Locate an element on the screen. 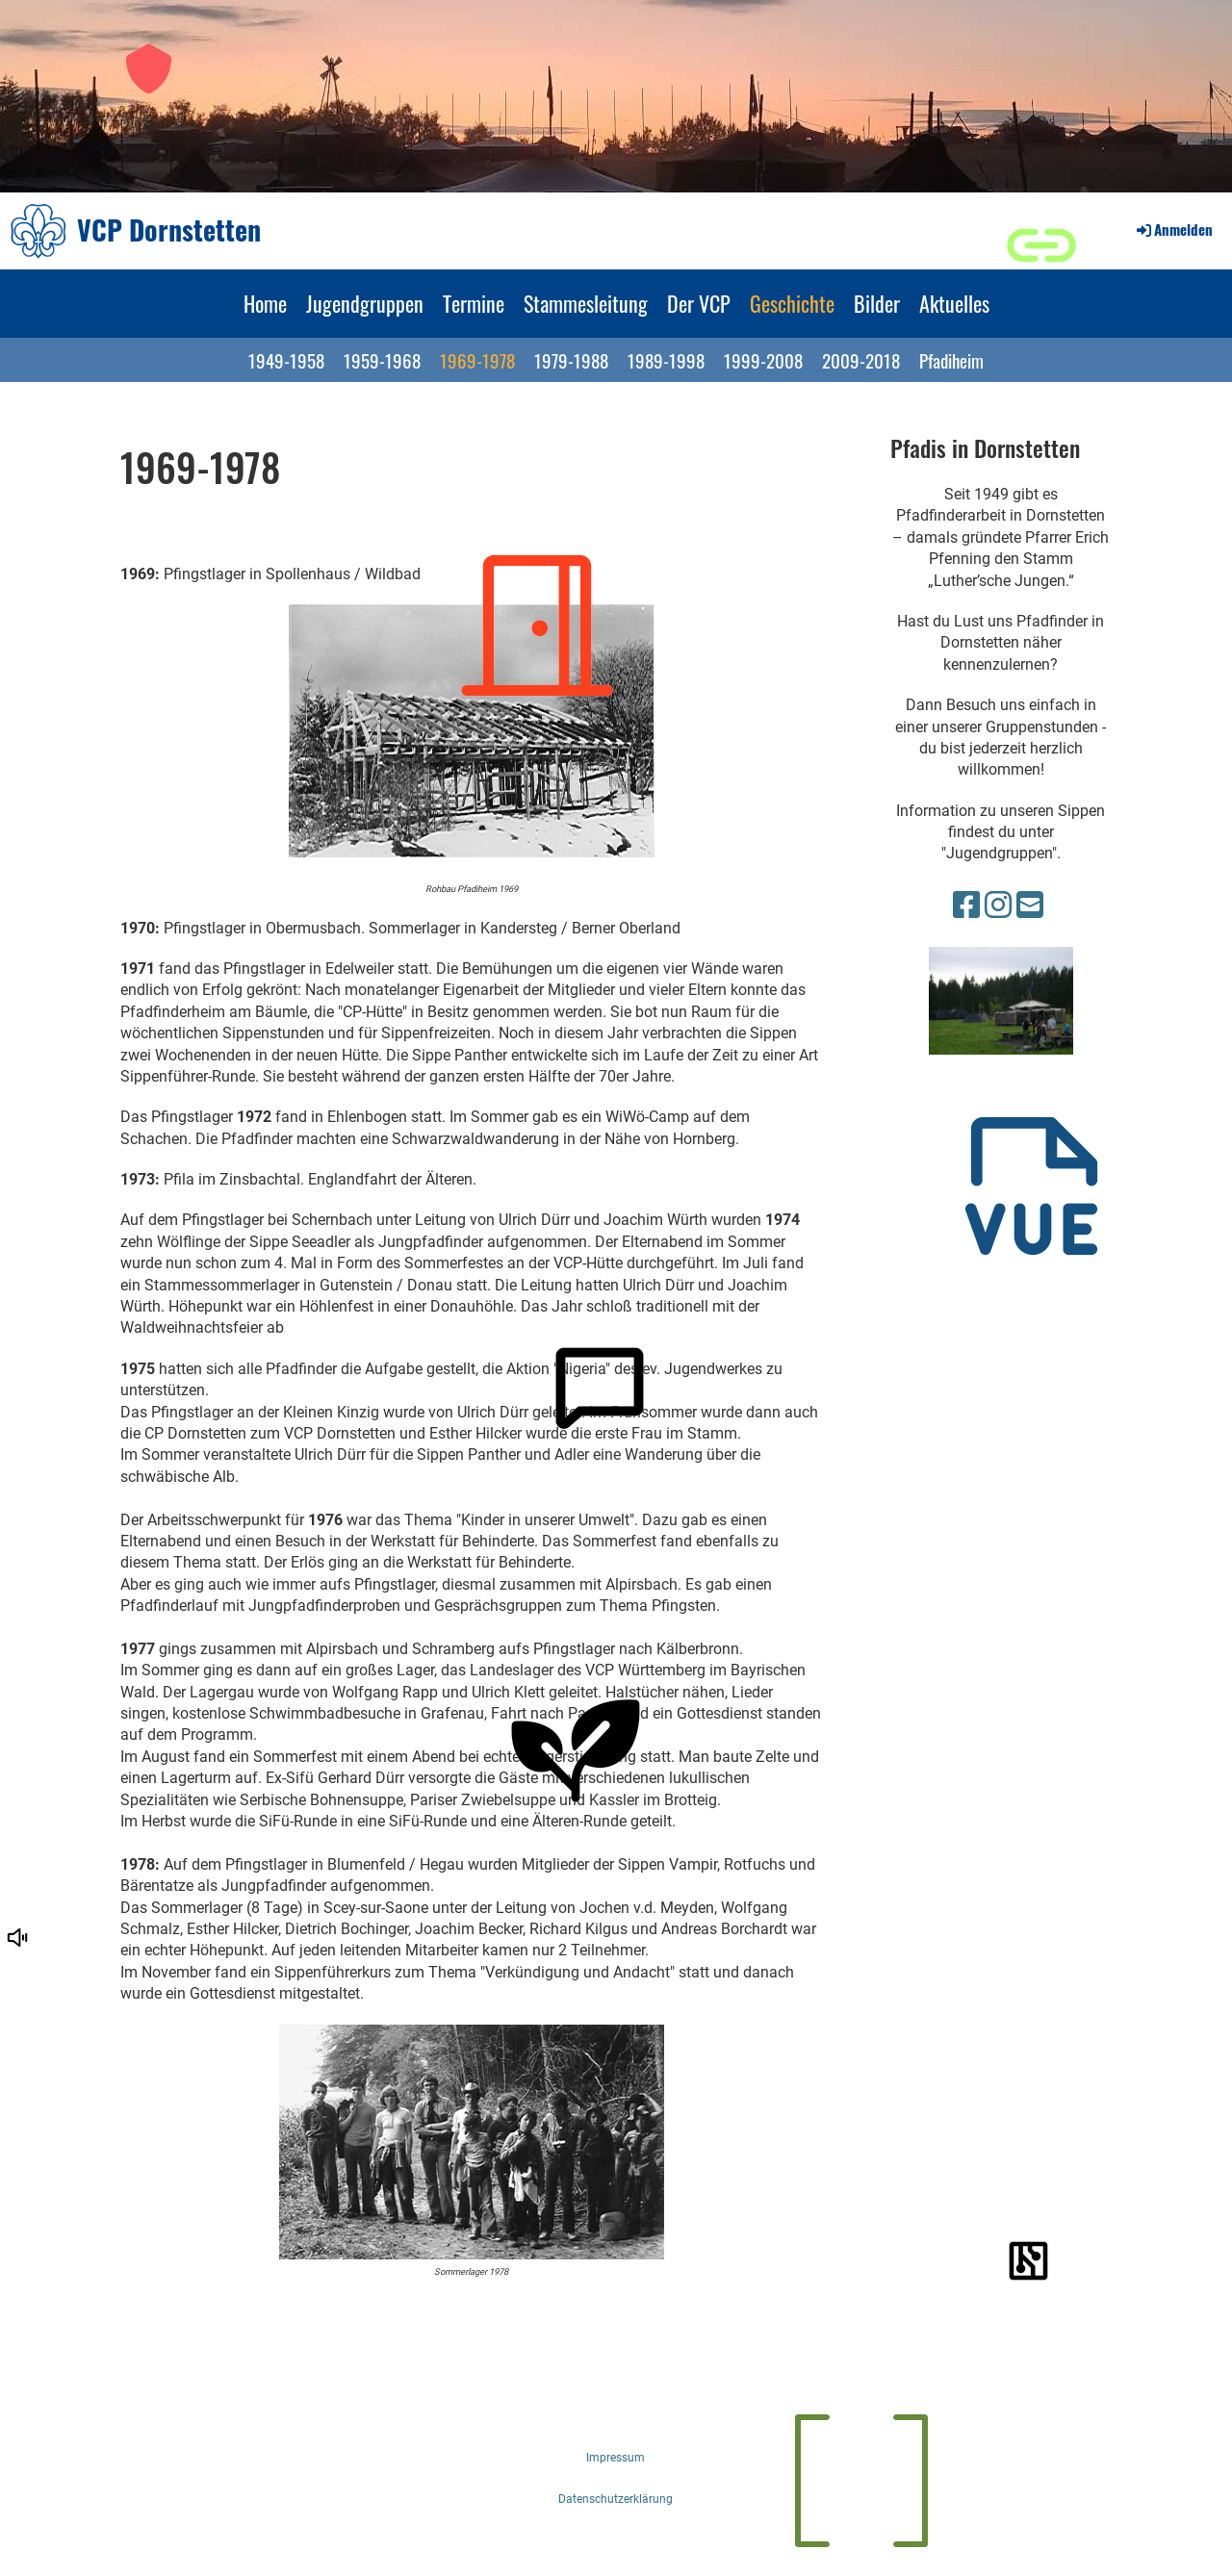 The width and height of the screenshot is (1232, 2576). exit or log out of the application is located at coordinates (537, 625).